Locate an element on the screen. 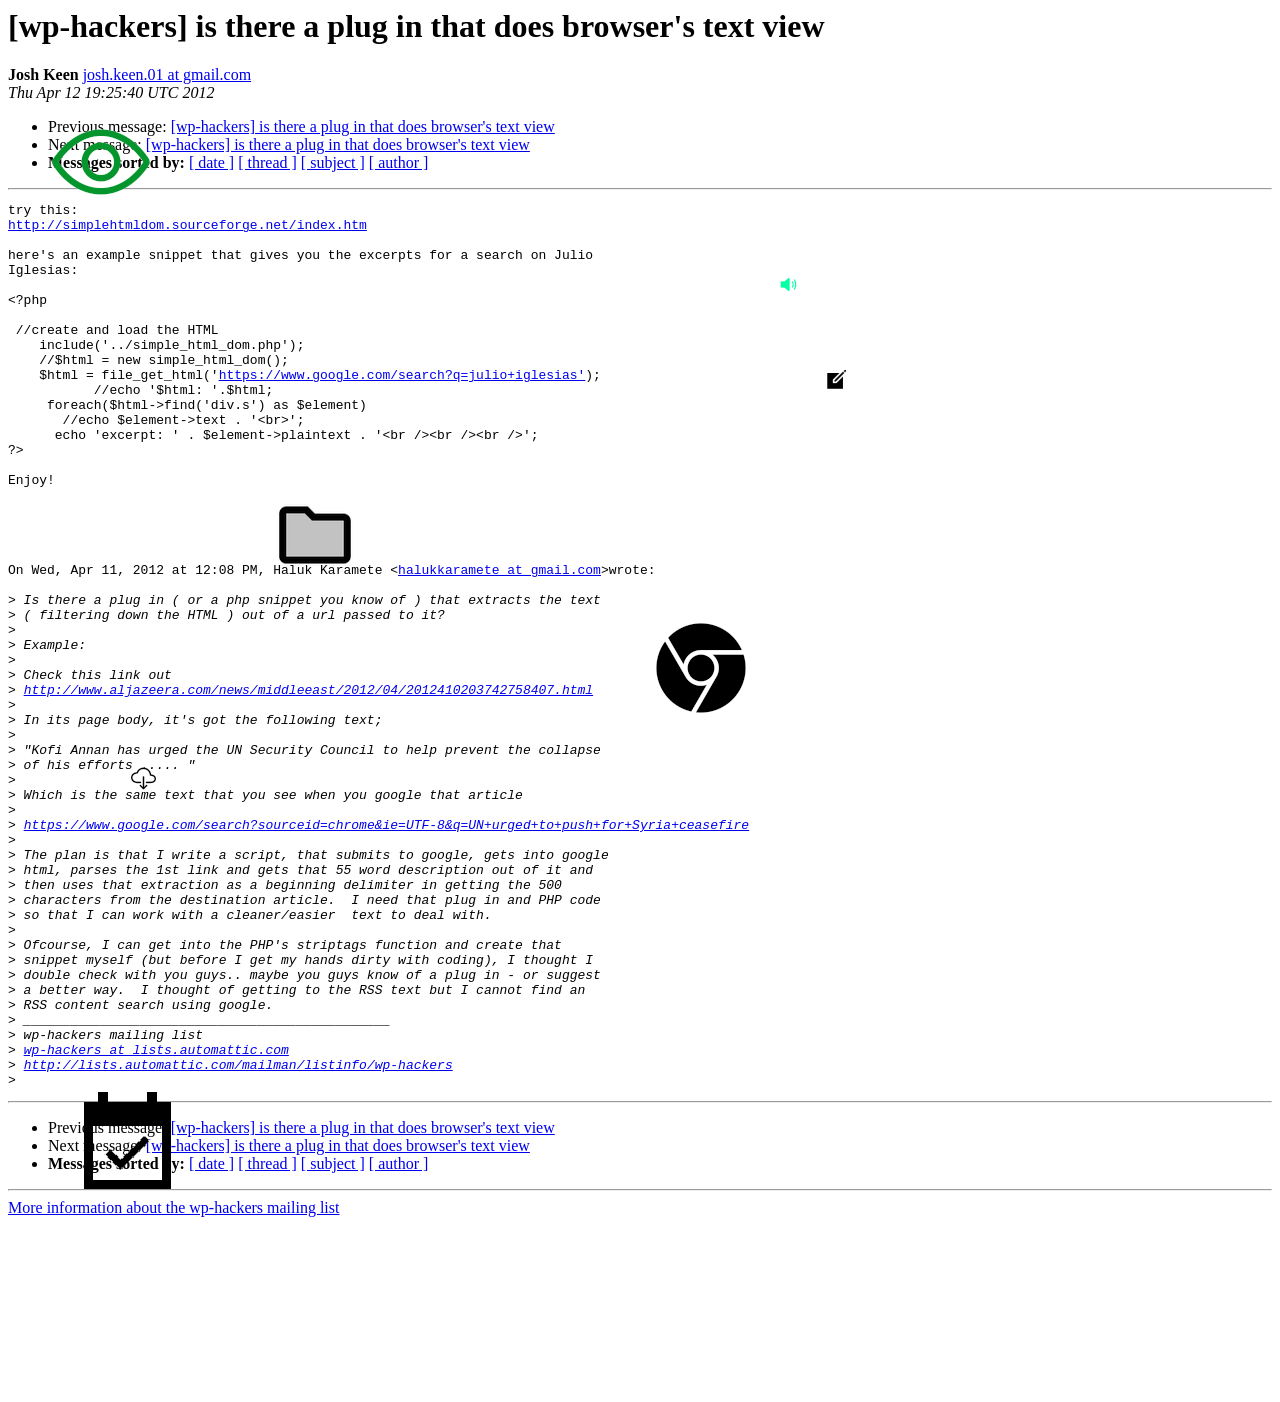  view or preview content is located at coordinates (101, 162).